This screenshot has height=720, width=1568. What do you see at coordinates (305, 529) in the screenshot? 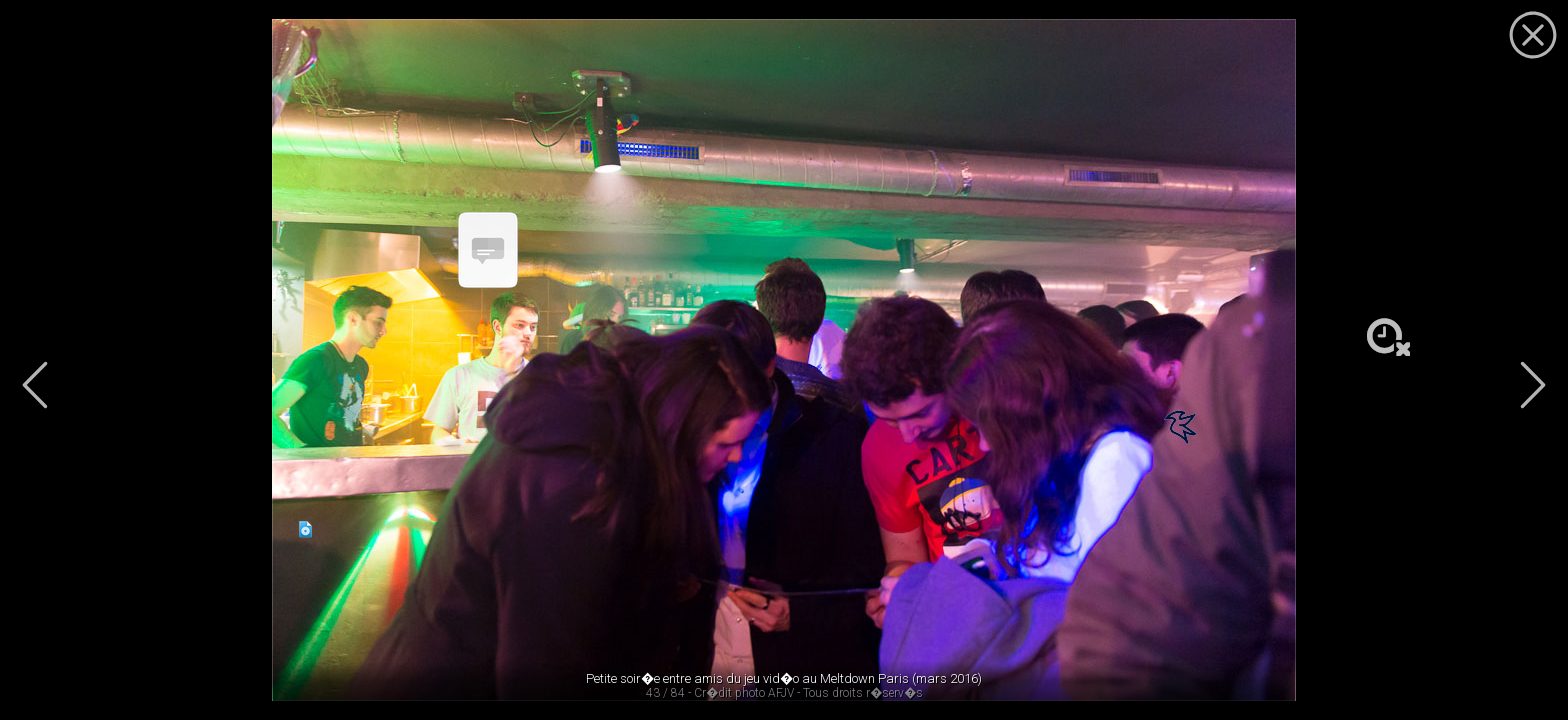
I see `an ovf virtual machine configuration file` at bounding box center [305, 529].